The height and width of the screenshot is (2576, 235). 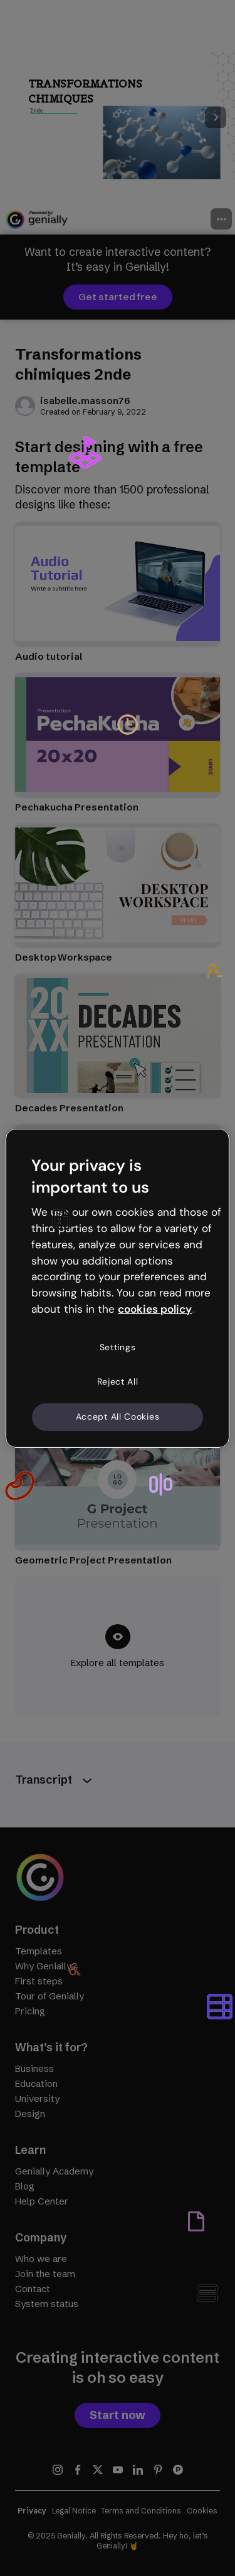 I want to click on indicates wheelchair accessibility is unavailable, so click(x=75, y=1969).